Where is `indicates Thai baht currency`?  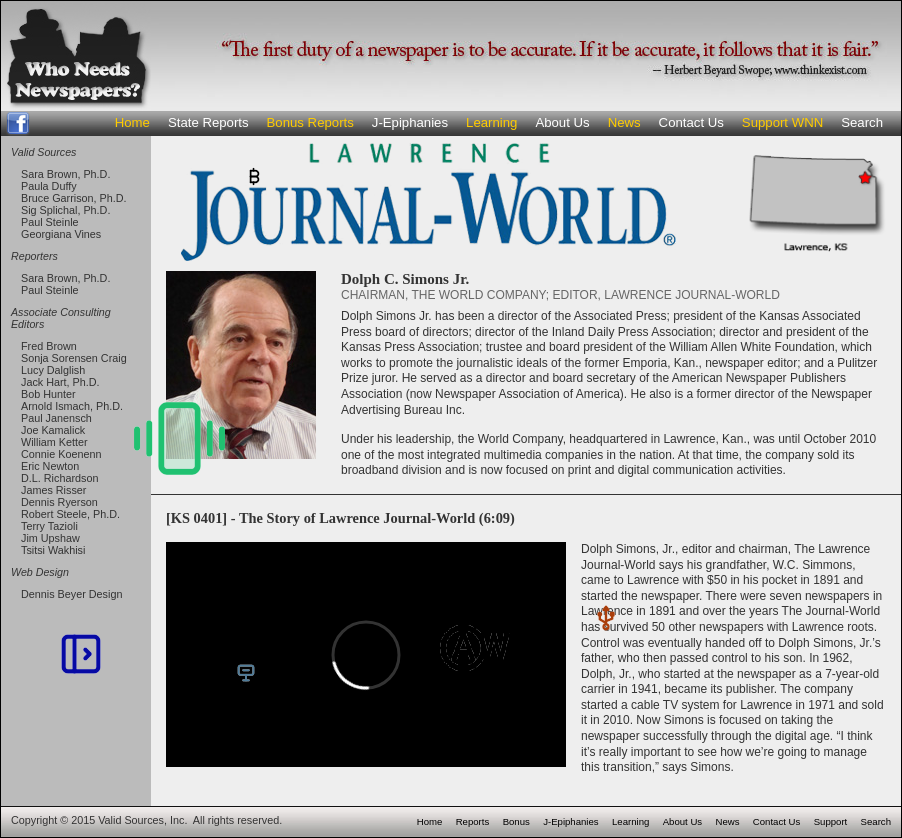
indicates Thai baht currency is located at coordinates (254, 176).